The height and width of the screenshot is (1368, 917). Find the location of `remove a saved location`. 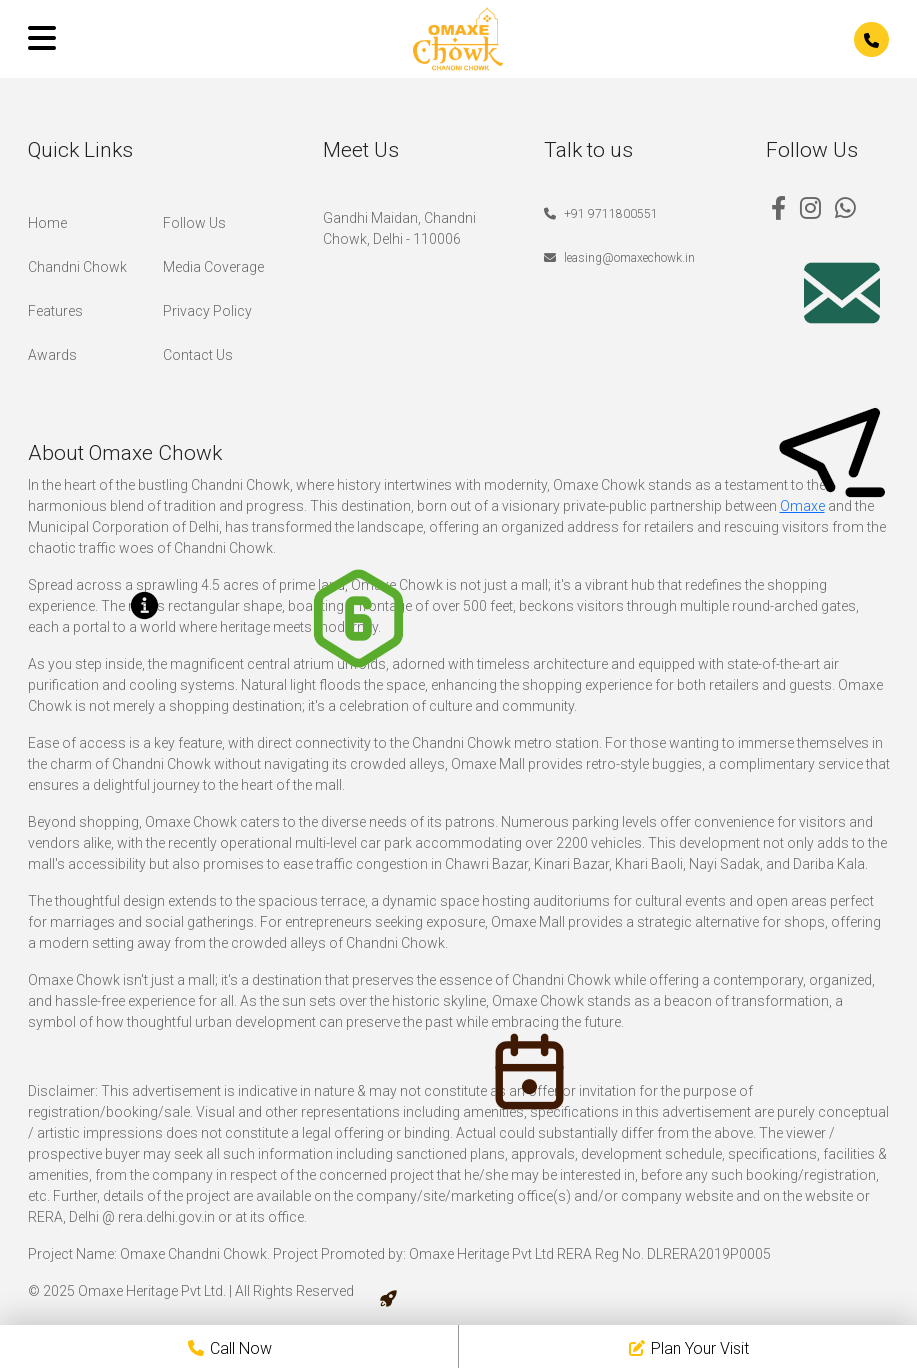

remove a saved location is located at coordinates (830, 457).